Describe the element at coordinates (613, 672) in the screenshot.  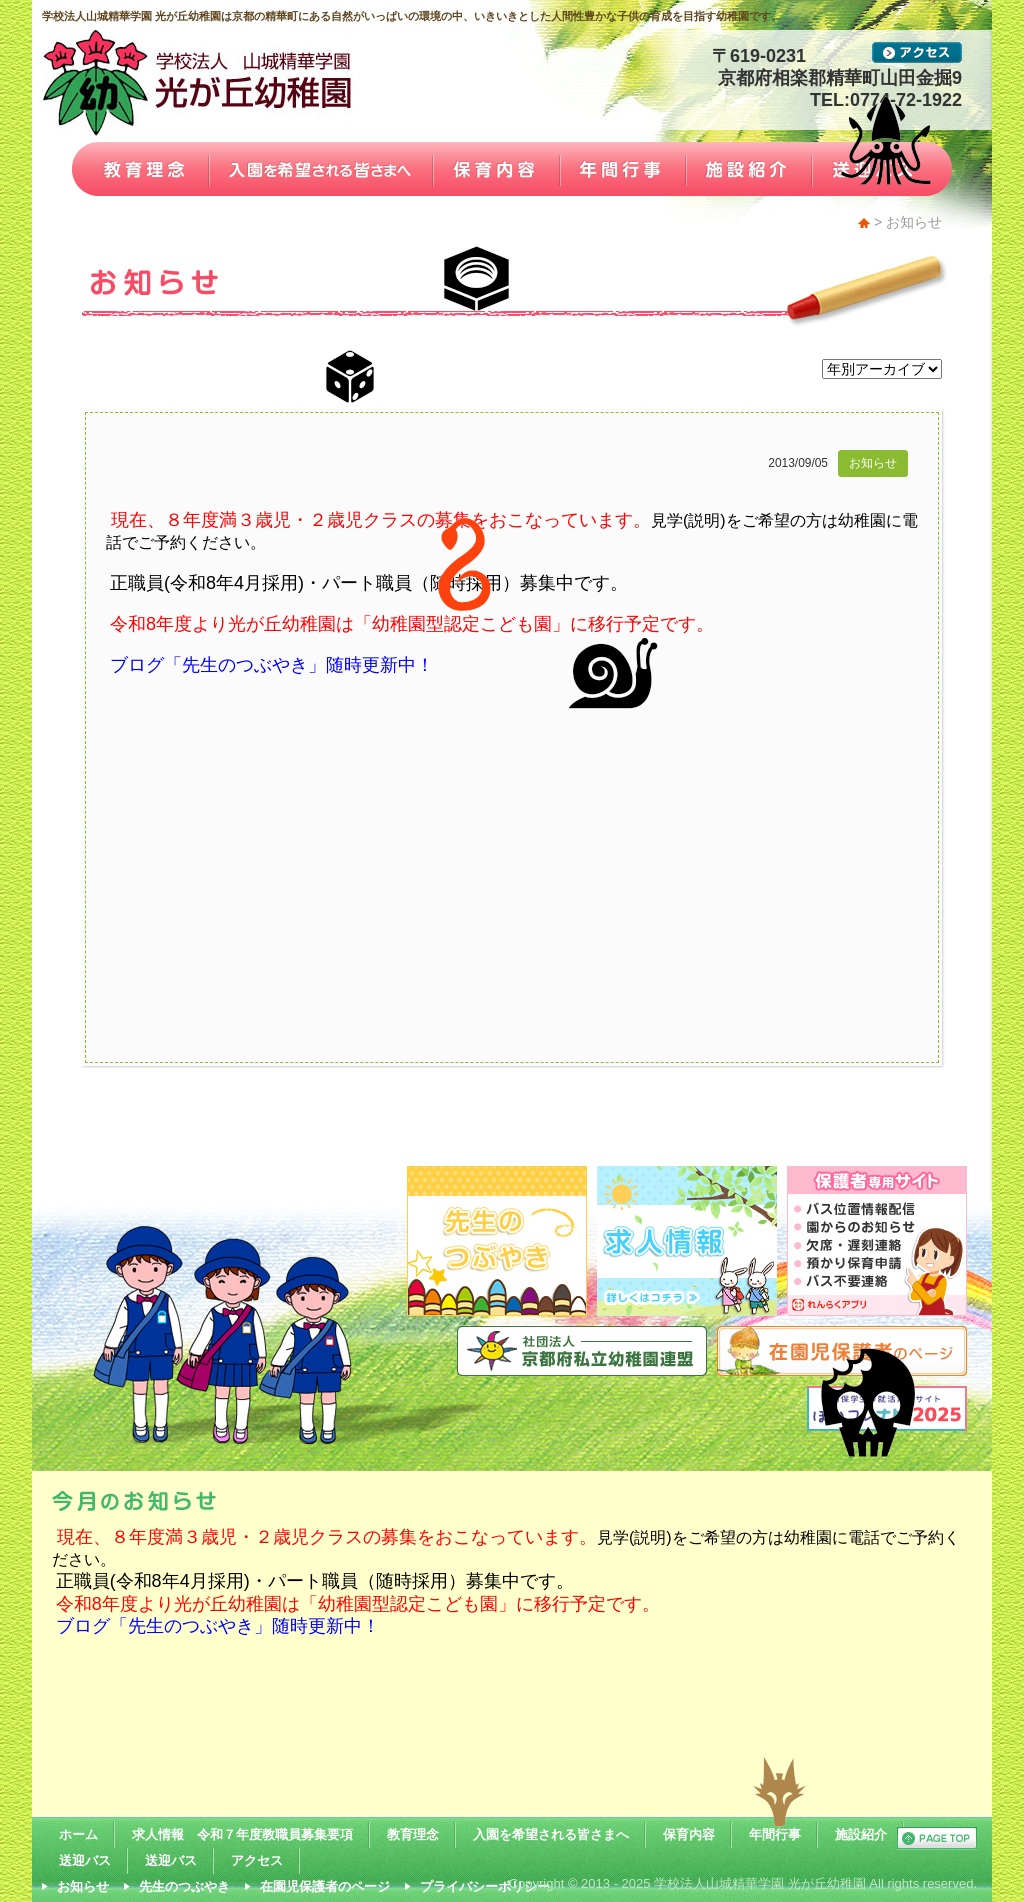
I see `indicates slow loading or processing speed` at that location.